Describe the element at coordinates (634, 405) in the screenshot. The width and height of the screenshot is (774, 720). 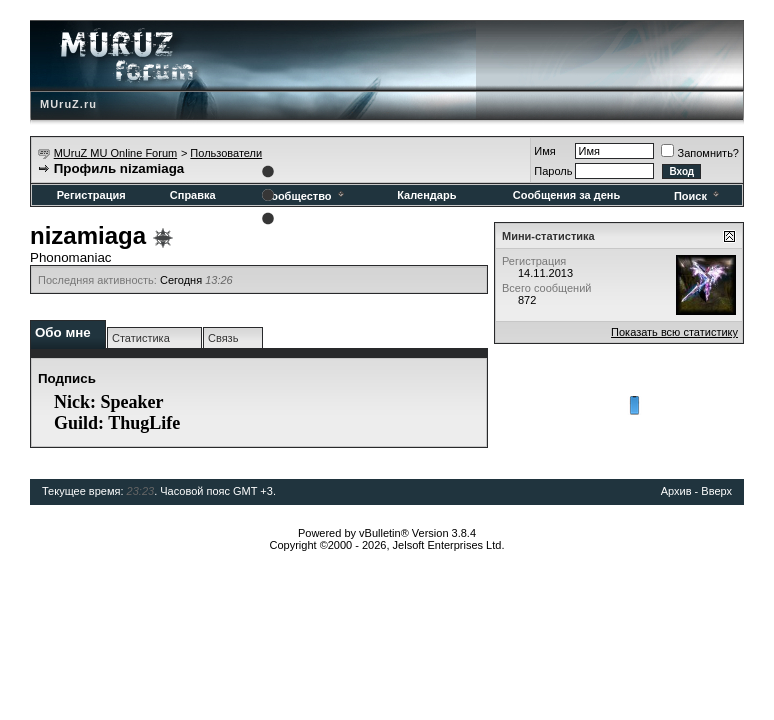
I see `iPhone 16e device icon` at that location.